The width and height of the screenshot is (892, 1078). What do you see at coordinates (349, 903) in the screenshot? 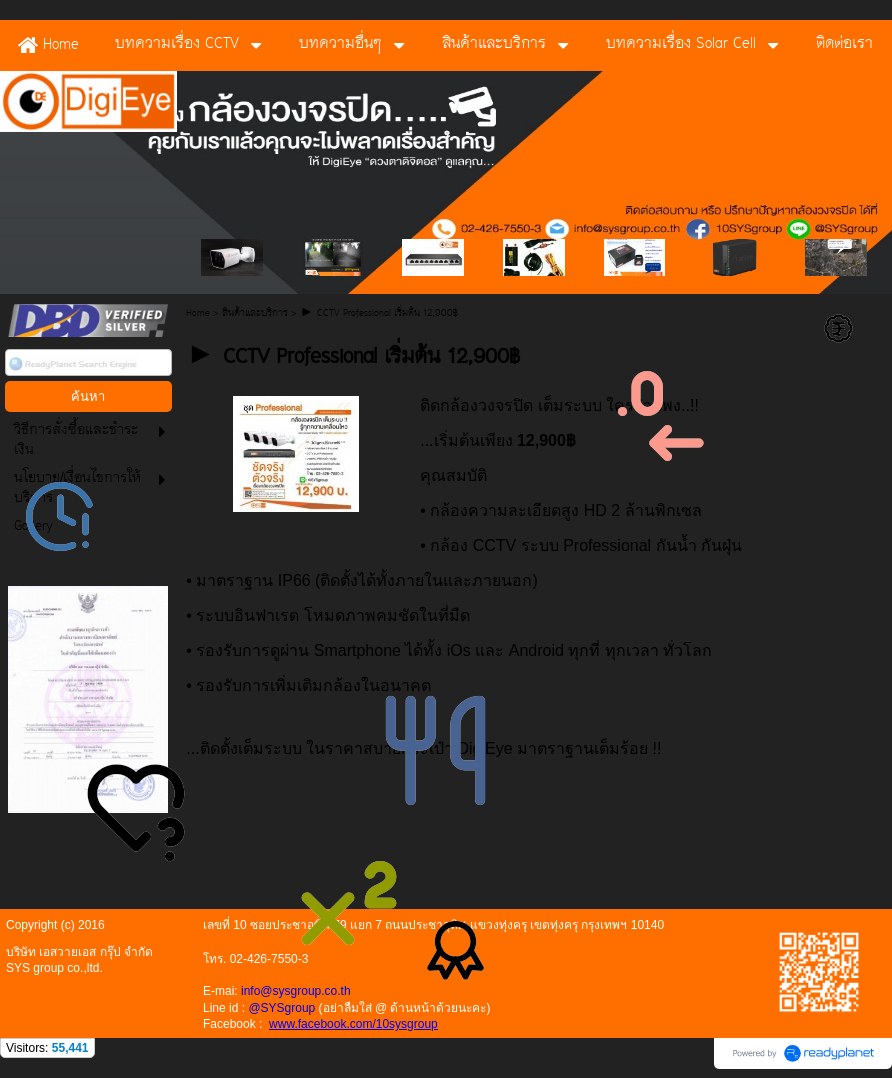
I see `format text as superscript` at bounding box center [349, 903].